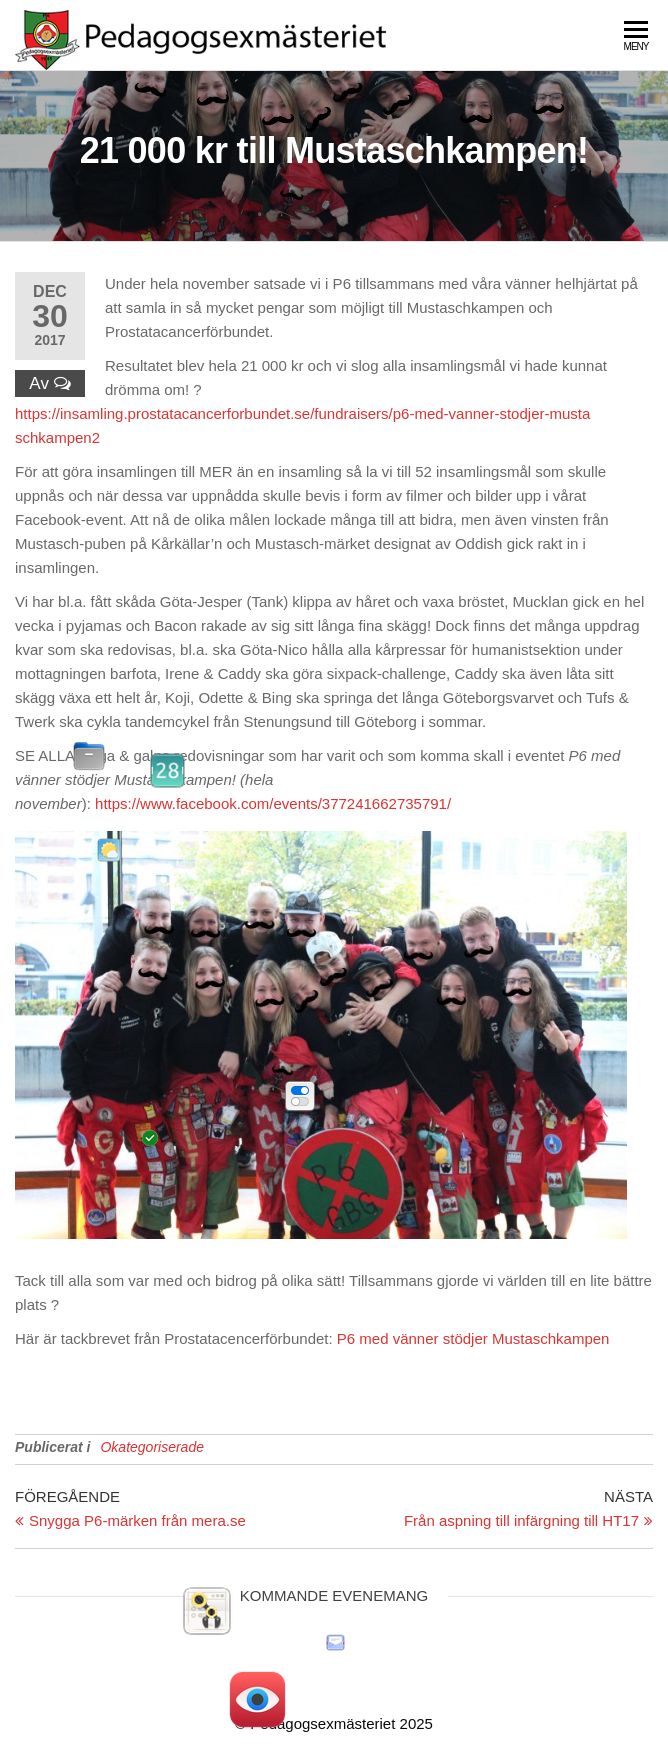 This screenshot has width=668, height=1756. Describe the element at coordinates (150, 1138) in the screenshot. I see `apply mail filters to messages` at that location.